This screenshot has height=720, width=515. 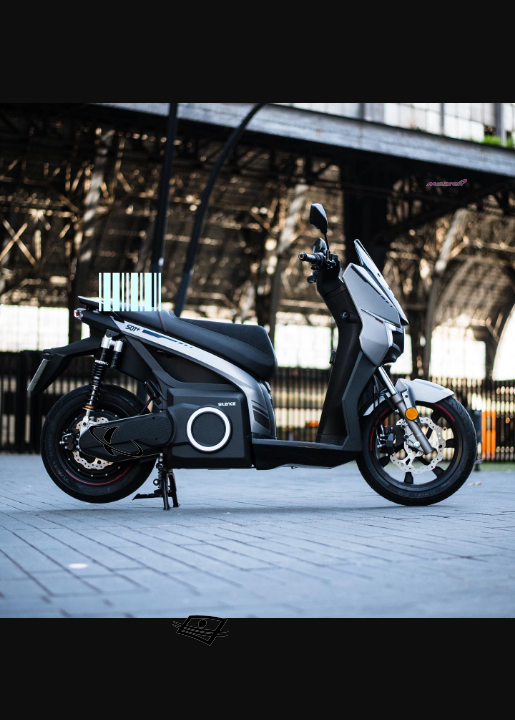 What do you see at coordinates (446, 182) in the screenshot?
I see `McLaren brand logo` at bounding box center [446, 182].